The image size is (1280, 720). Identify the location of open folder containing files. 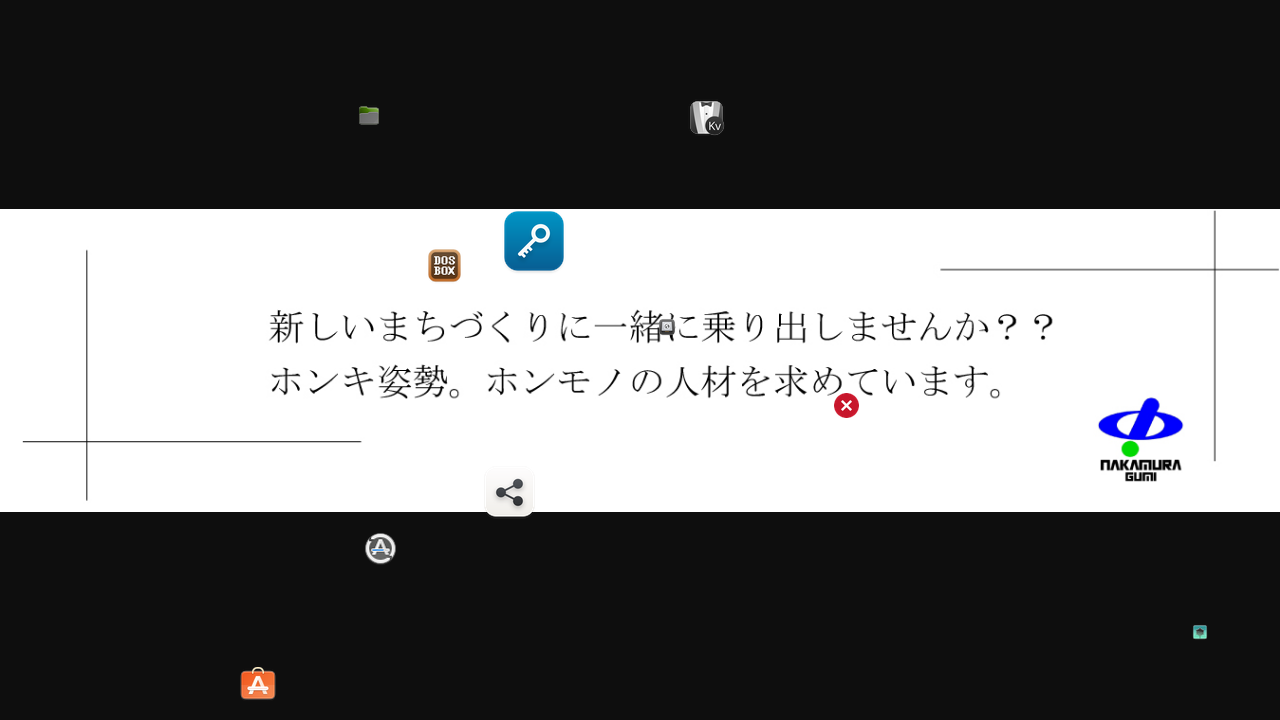
(369, 115).